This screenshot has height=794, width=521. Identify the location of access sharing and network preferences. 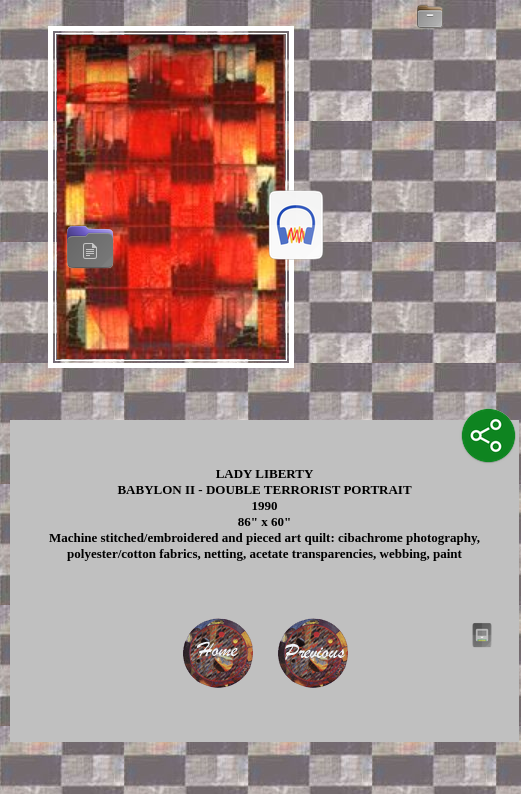
(488, 435).